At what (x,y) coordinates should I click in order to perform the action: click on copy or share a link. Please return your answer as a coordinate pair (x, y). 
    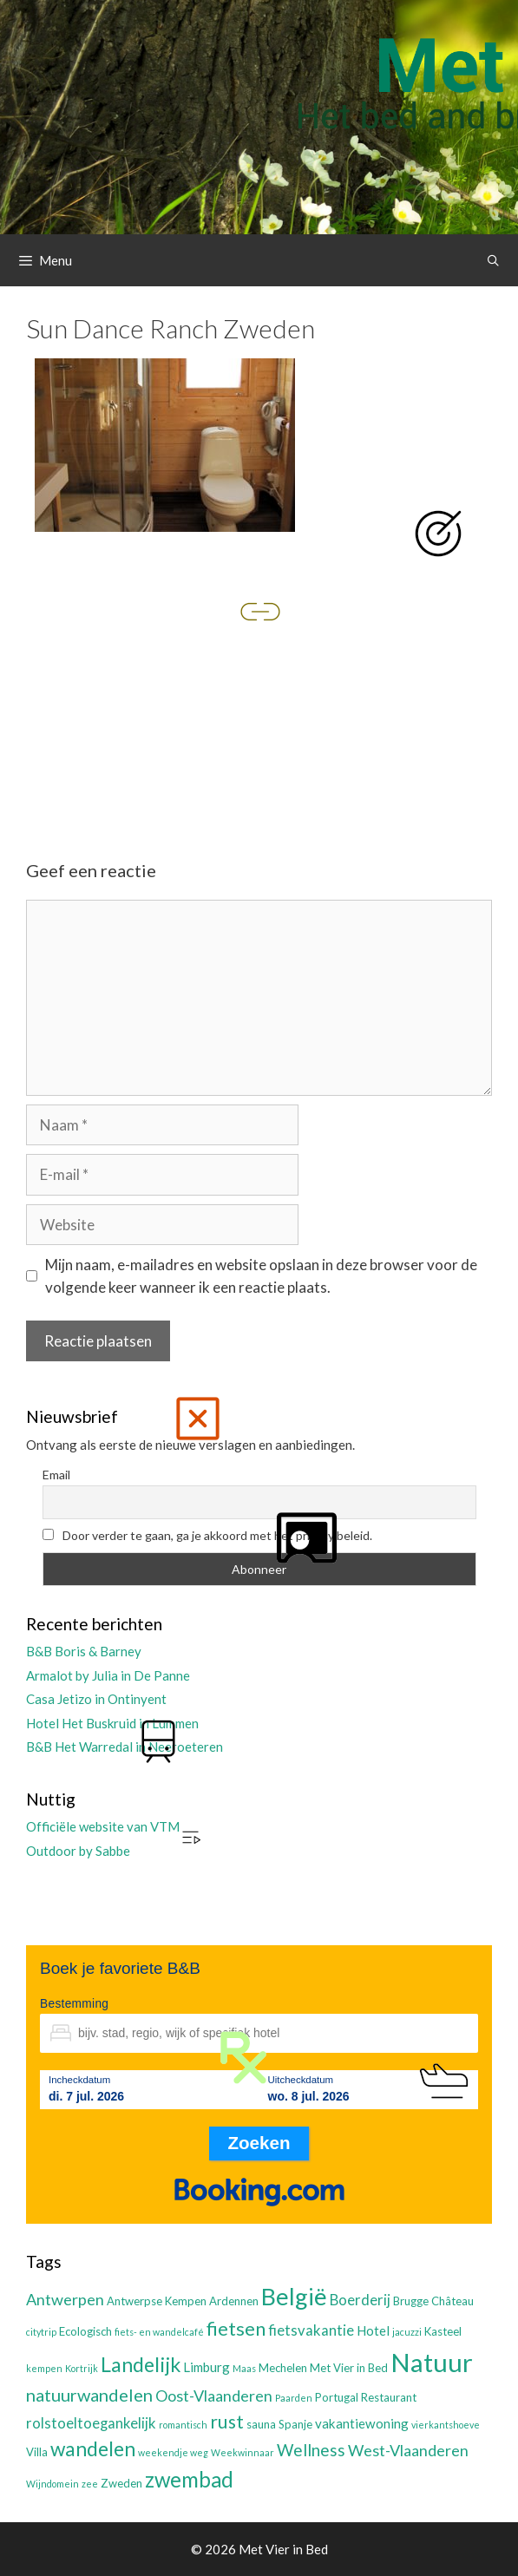
    Looking at the image, I should click on (260, 612).